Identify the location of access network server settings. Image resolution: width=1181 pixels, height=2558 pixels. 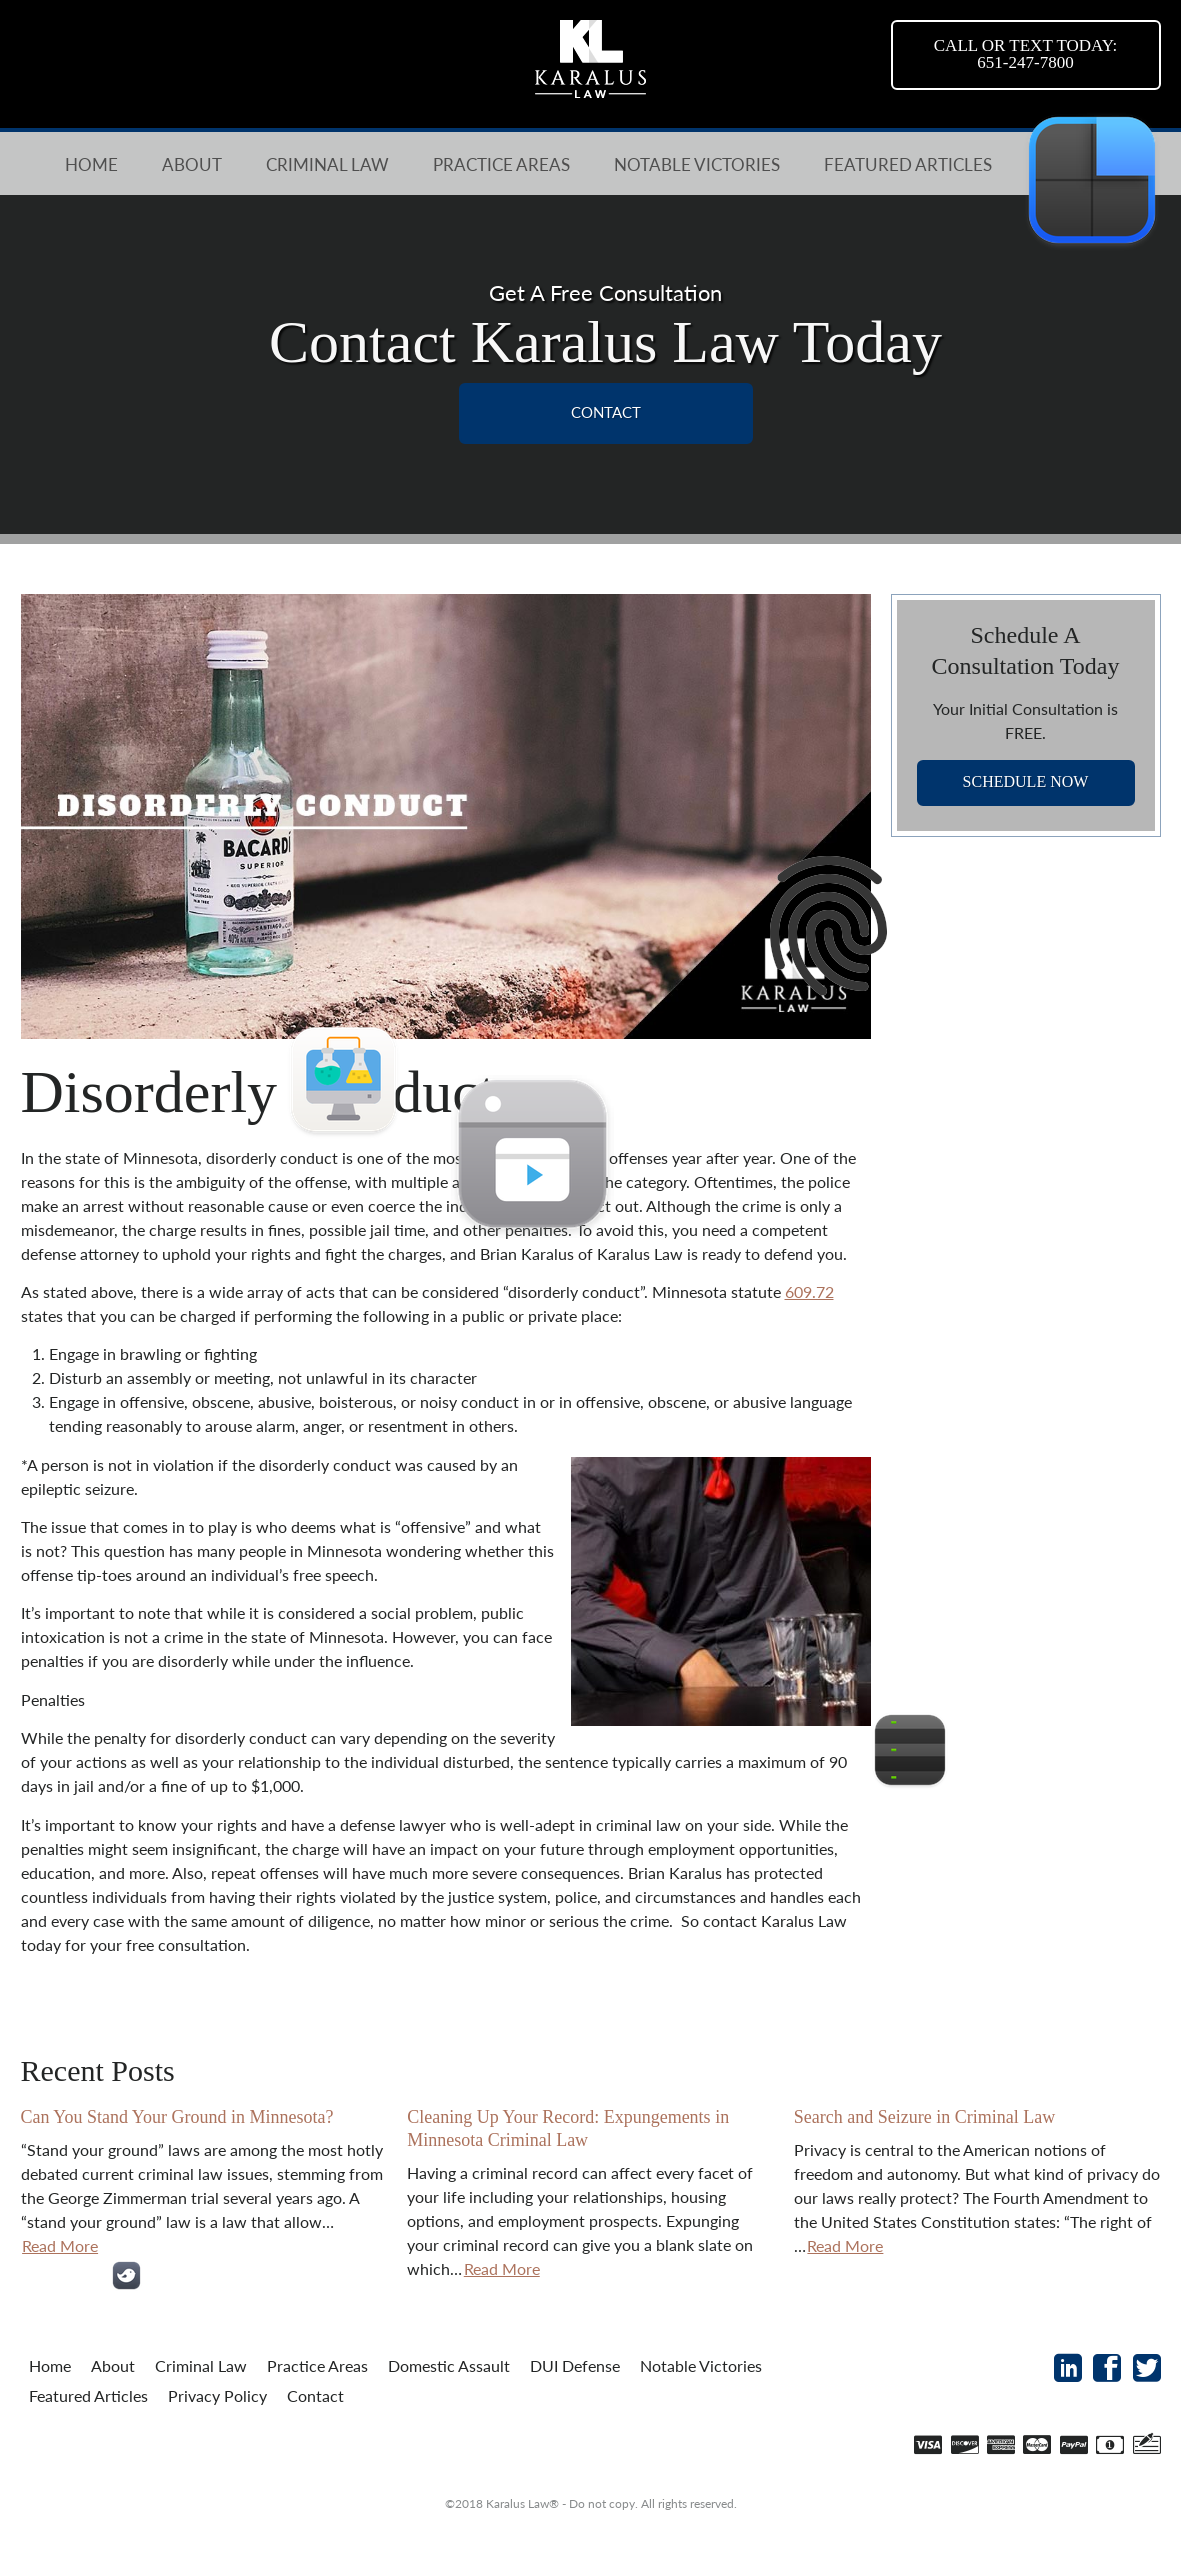
(910, 1750).